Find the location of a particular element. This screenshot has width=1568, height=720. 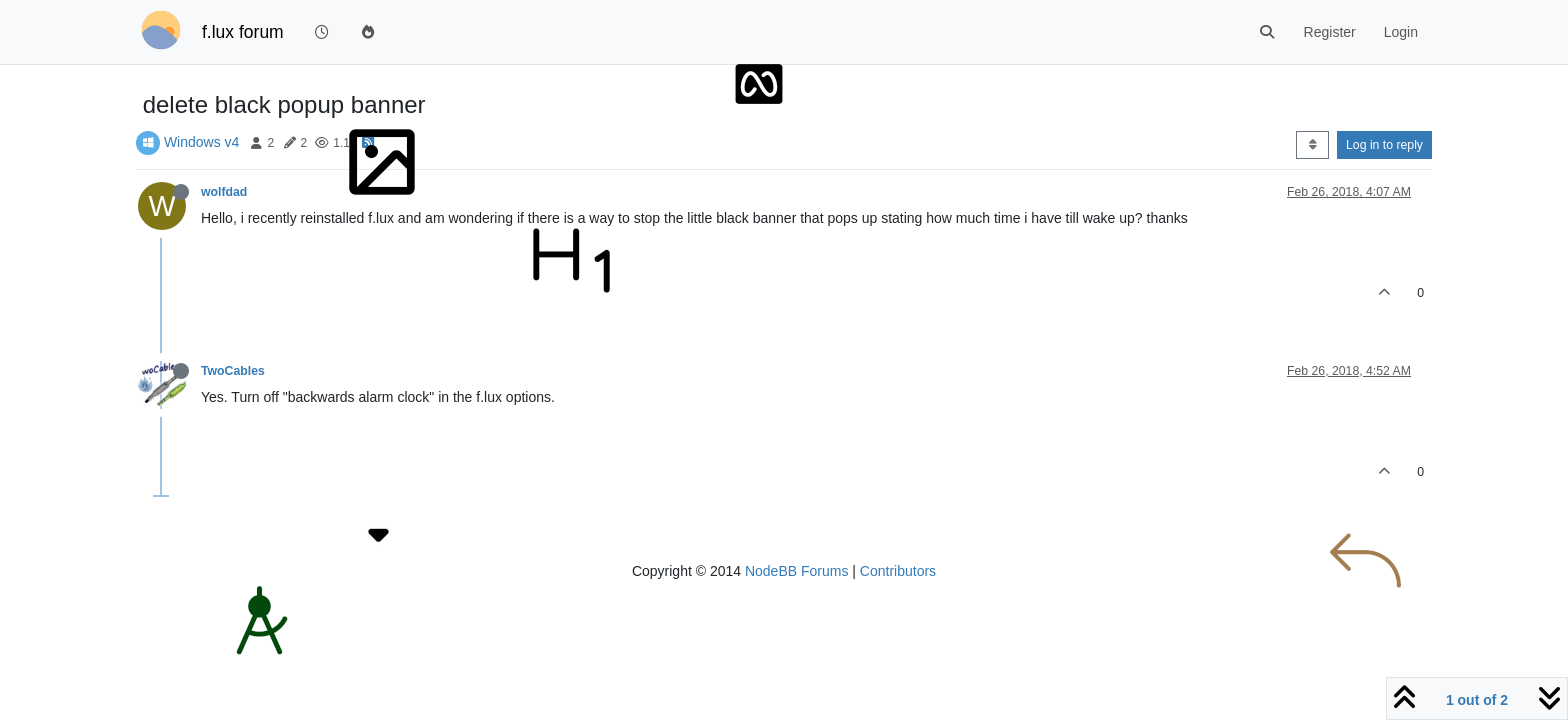

view or browse images is located at coordinates (382, 162).